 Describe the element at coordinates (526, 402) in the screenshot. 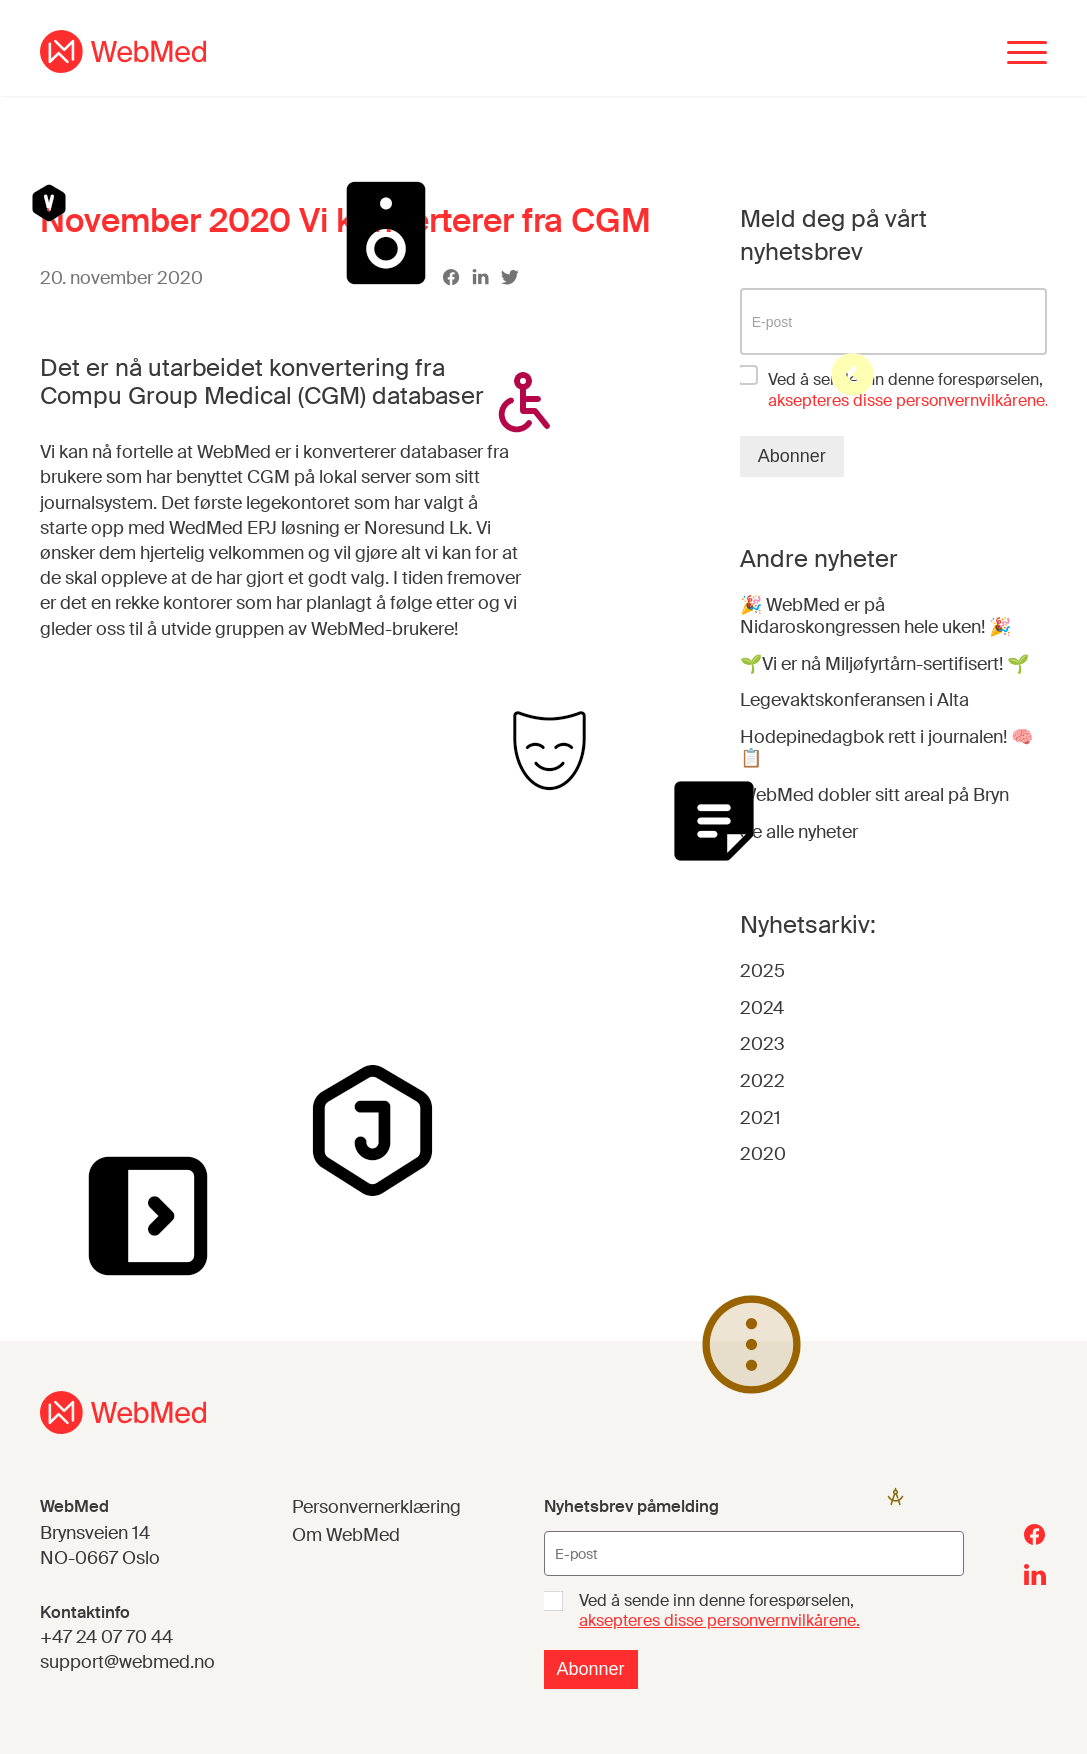

I see `accessibility options or settings` at that location.